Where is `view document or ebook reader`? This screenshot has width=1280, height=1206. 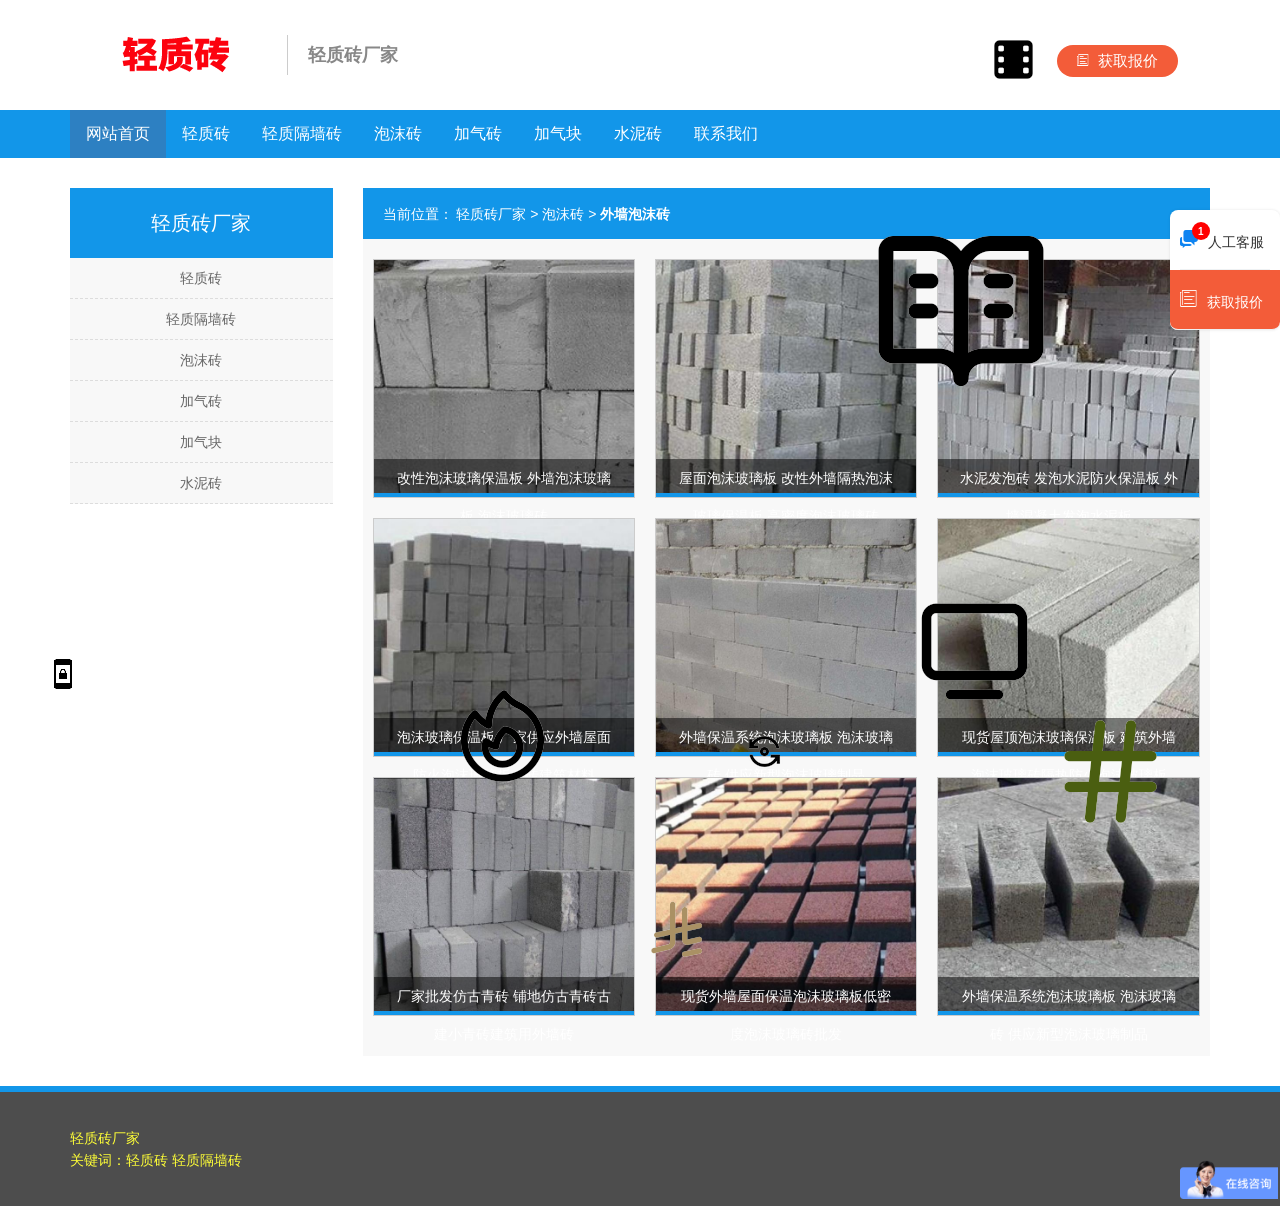 view document or ebook reader is located at coordinates (961, 311).